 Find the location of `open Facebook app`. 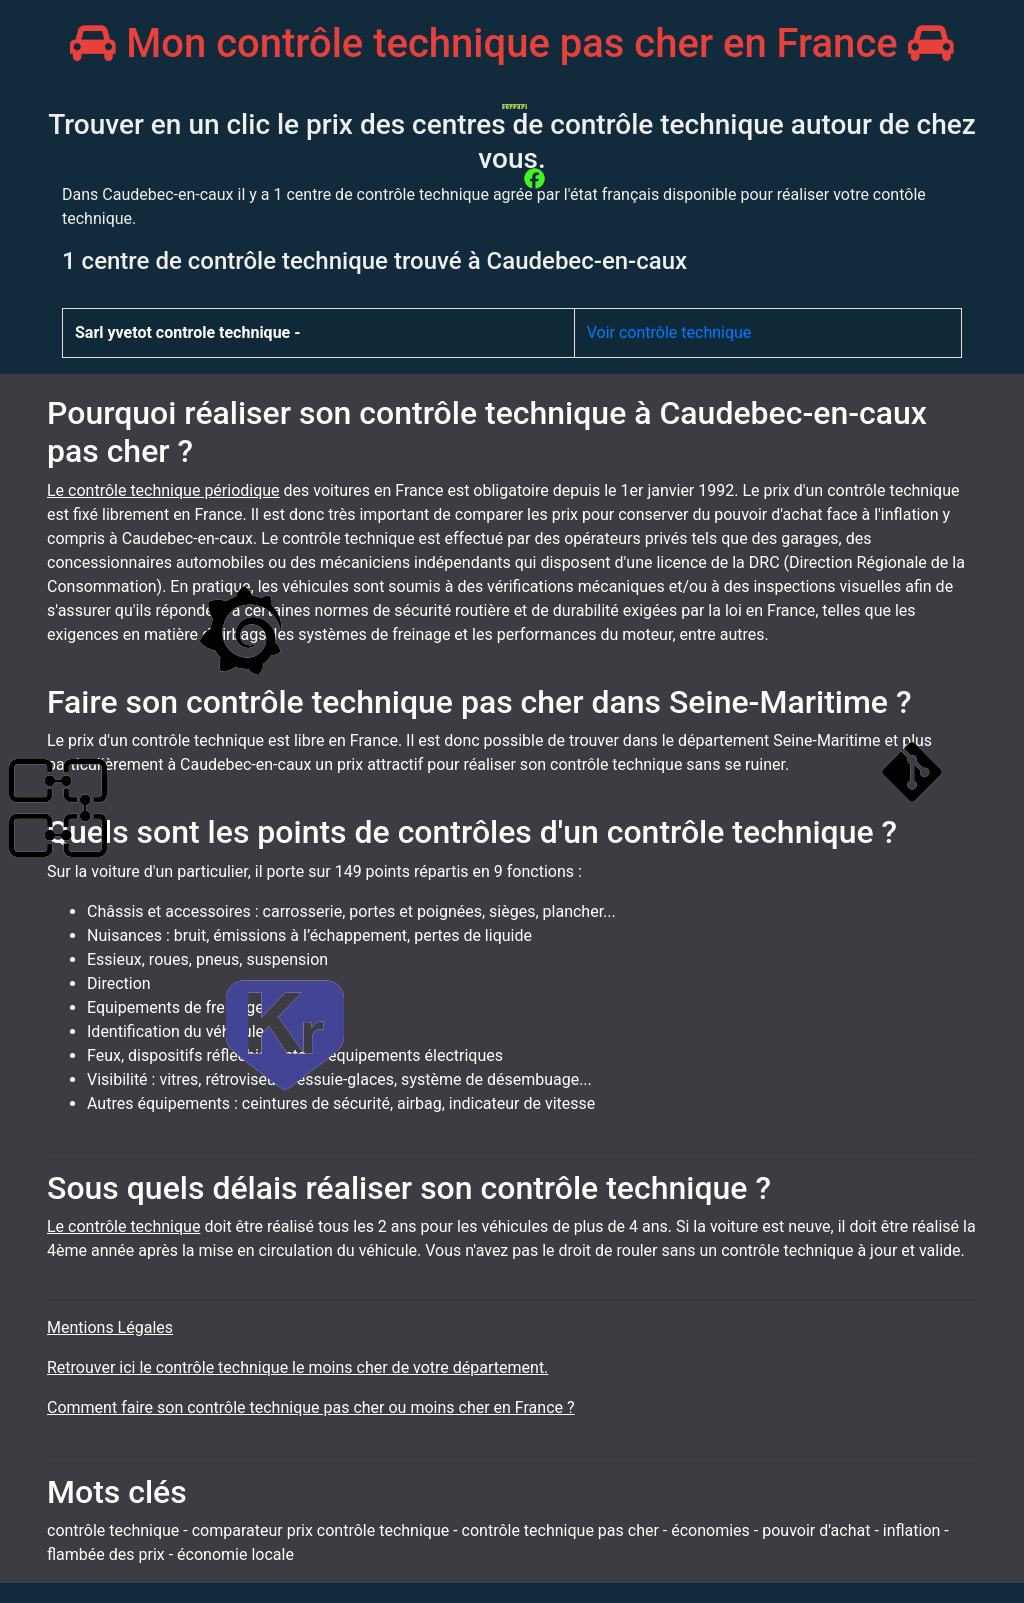

open Facebook app is located at coordinates (534, 178).